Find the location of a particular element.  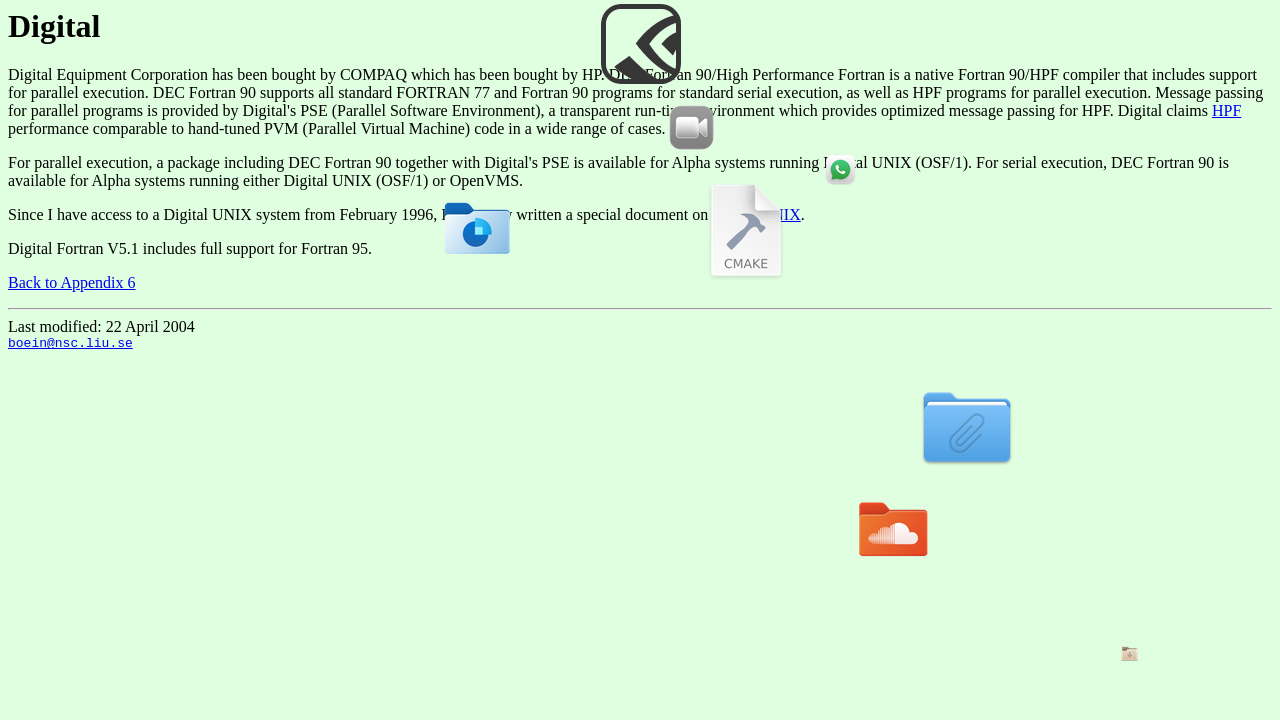

open FaceTime to start a video call is located at coordinates (691, 127).